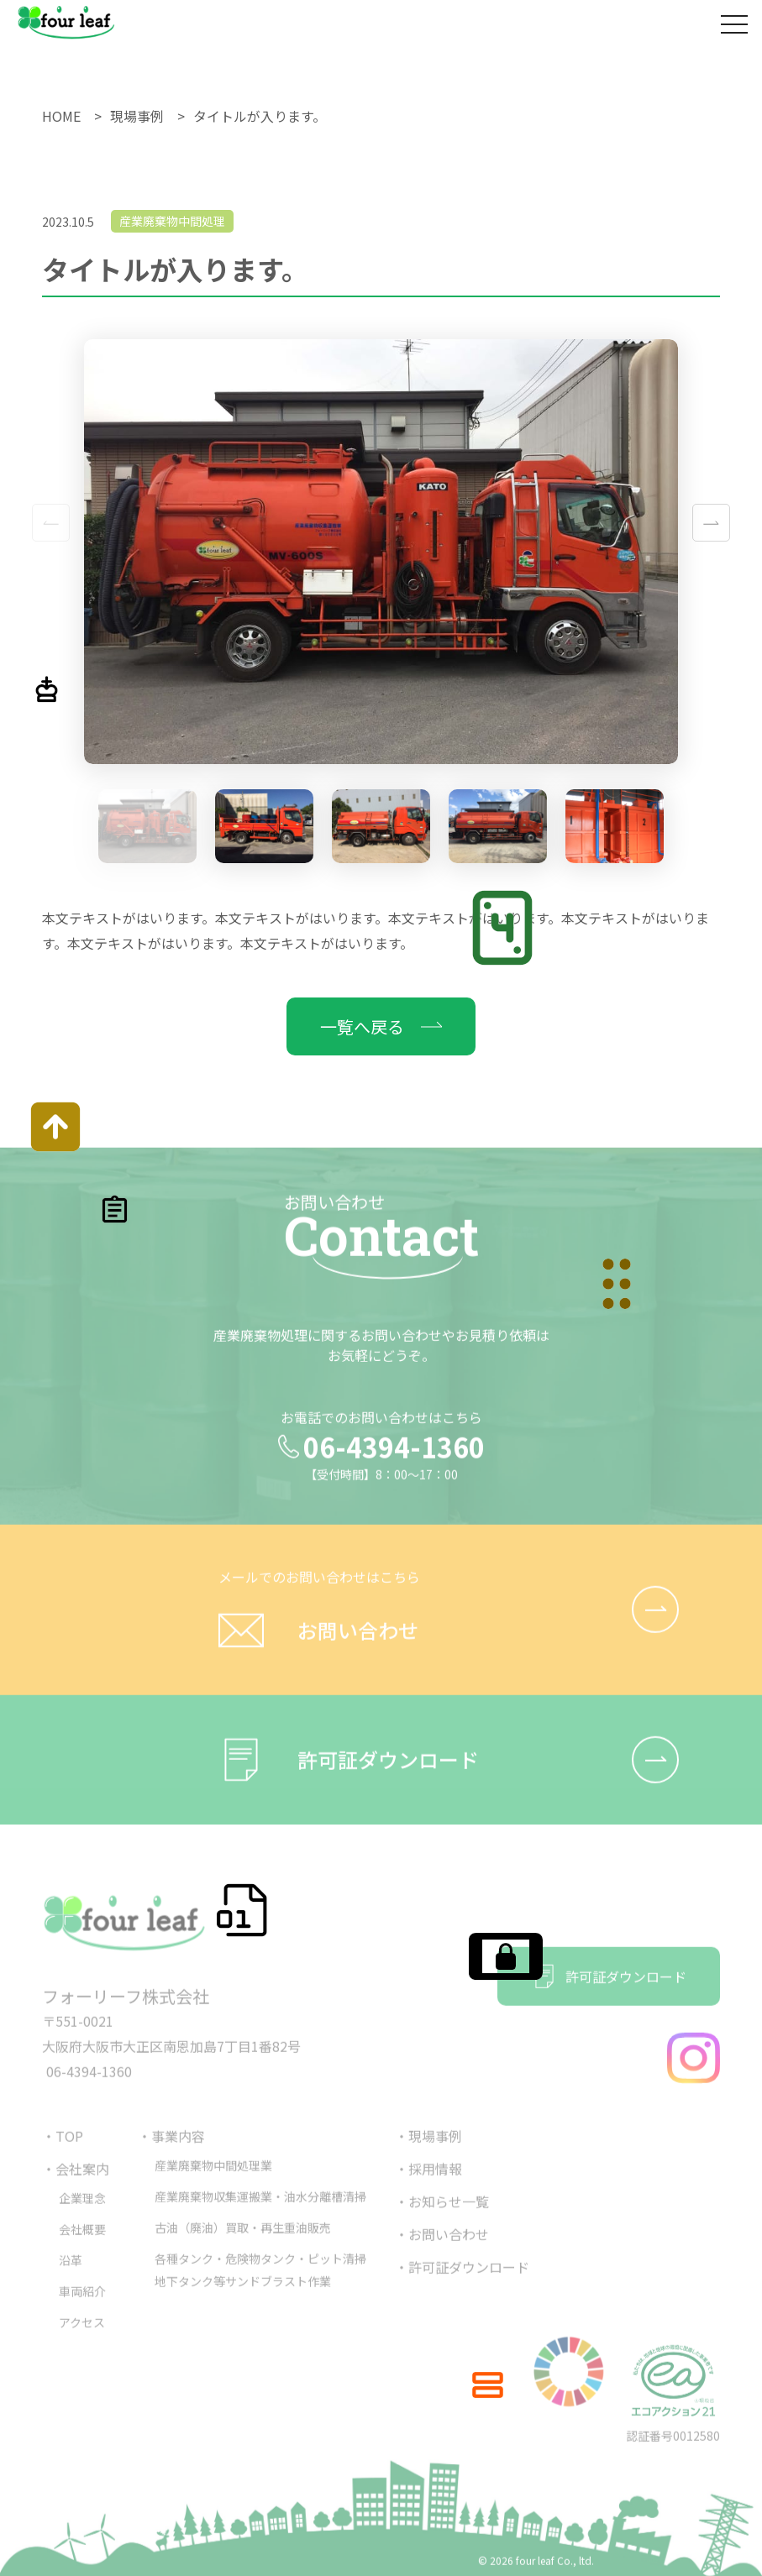  Describe the element at coordinates (55, 1127) in the screenshot. I see `upload a file or document` at that location.